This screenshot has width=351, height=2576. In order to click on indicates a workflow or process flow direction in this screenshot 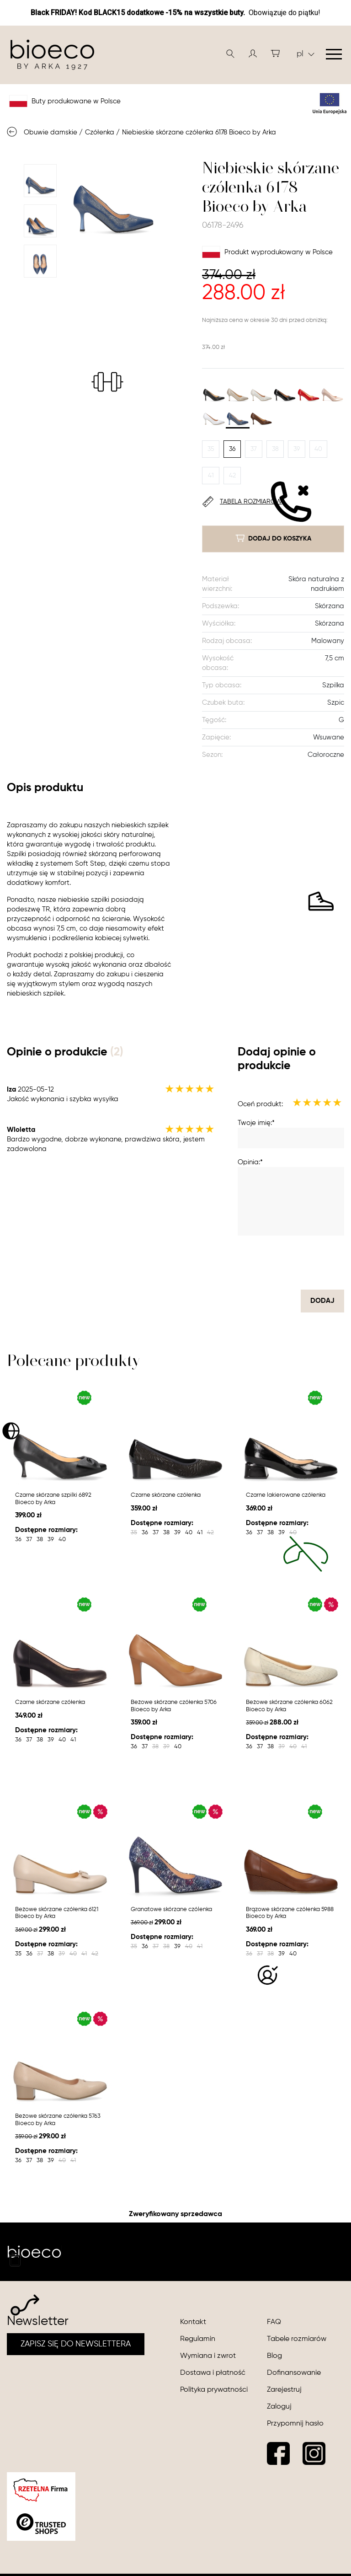, I will do `click(25, 2305)`.